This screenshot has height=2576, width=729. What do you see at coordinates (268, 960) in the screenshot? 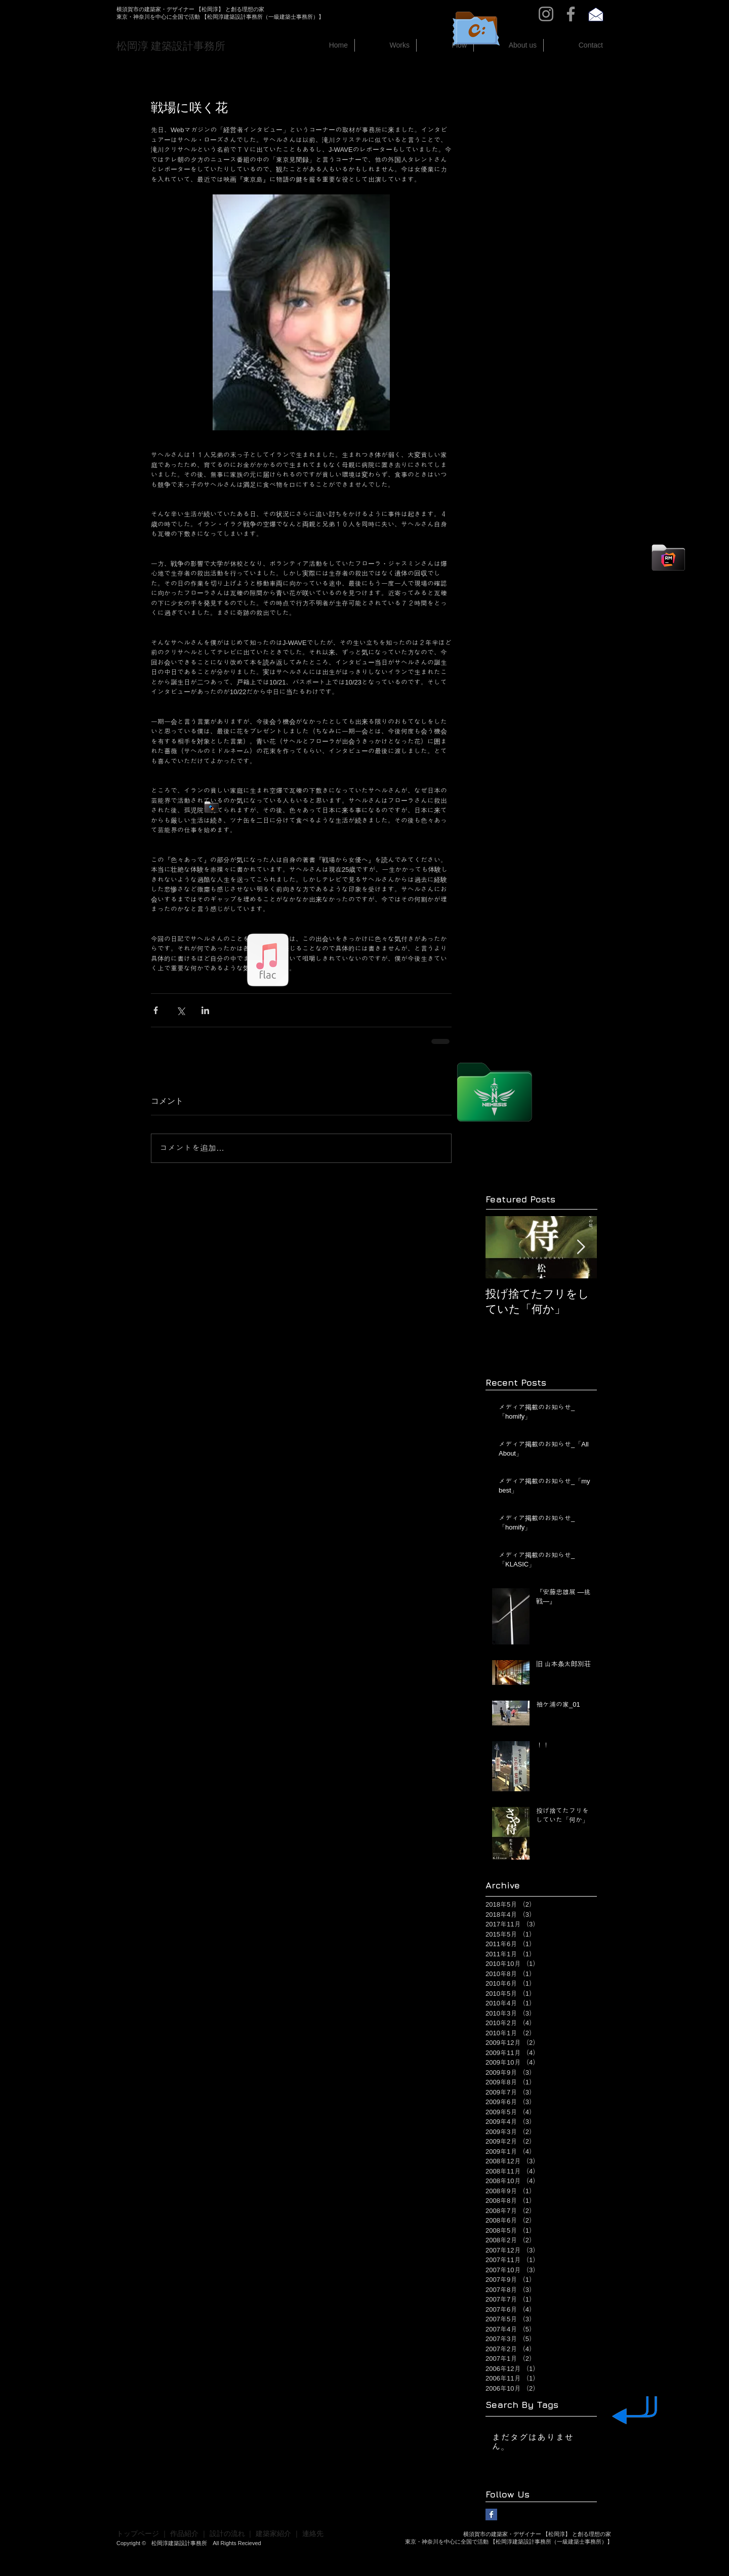
I see `a FLAC audio file` at bounding box center [268, 960].